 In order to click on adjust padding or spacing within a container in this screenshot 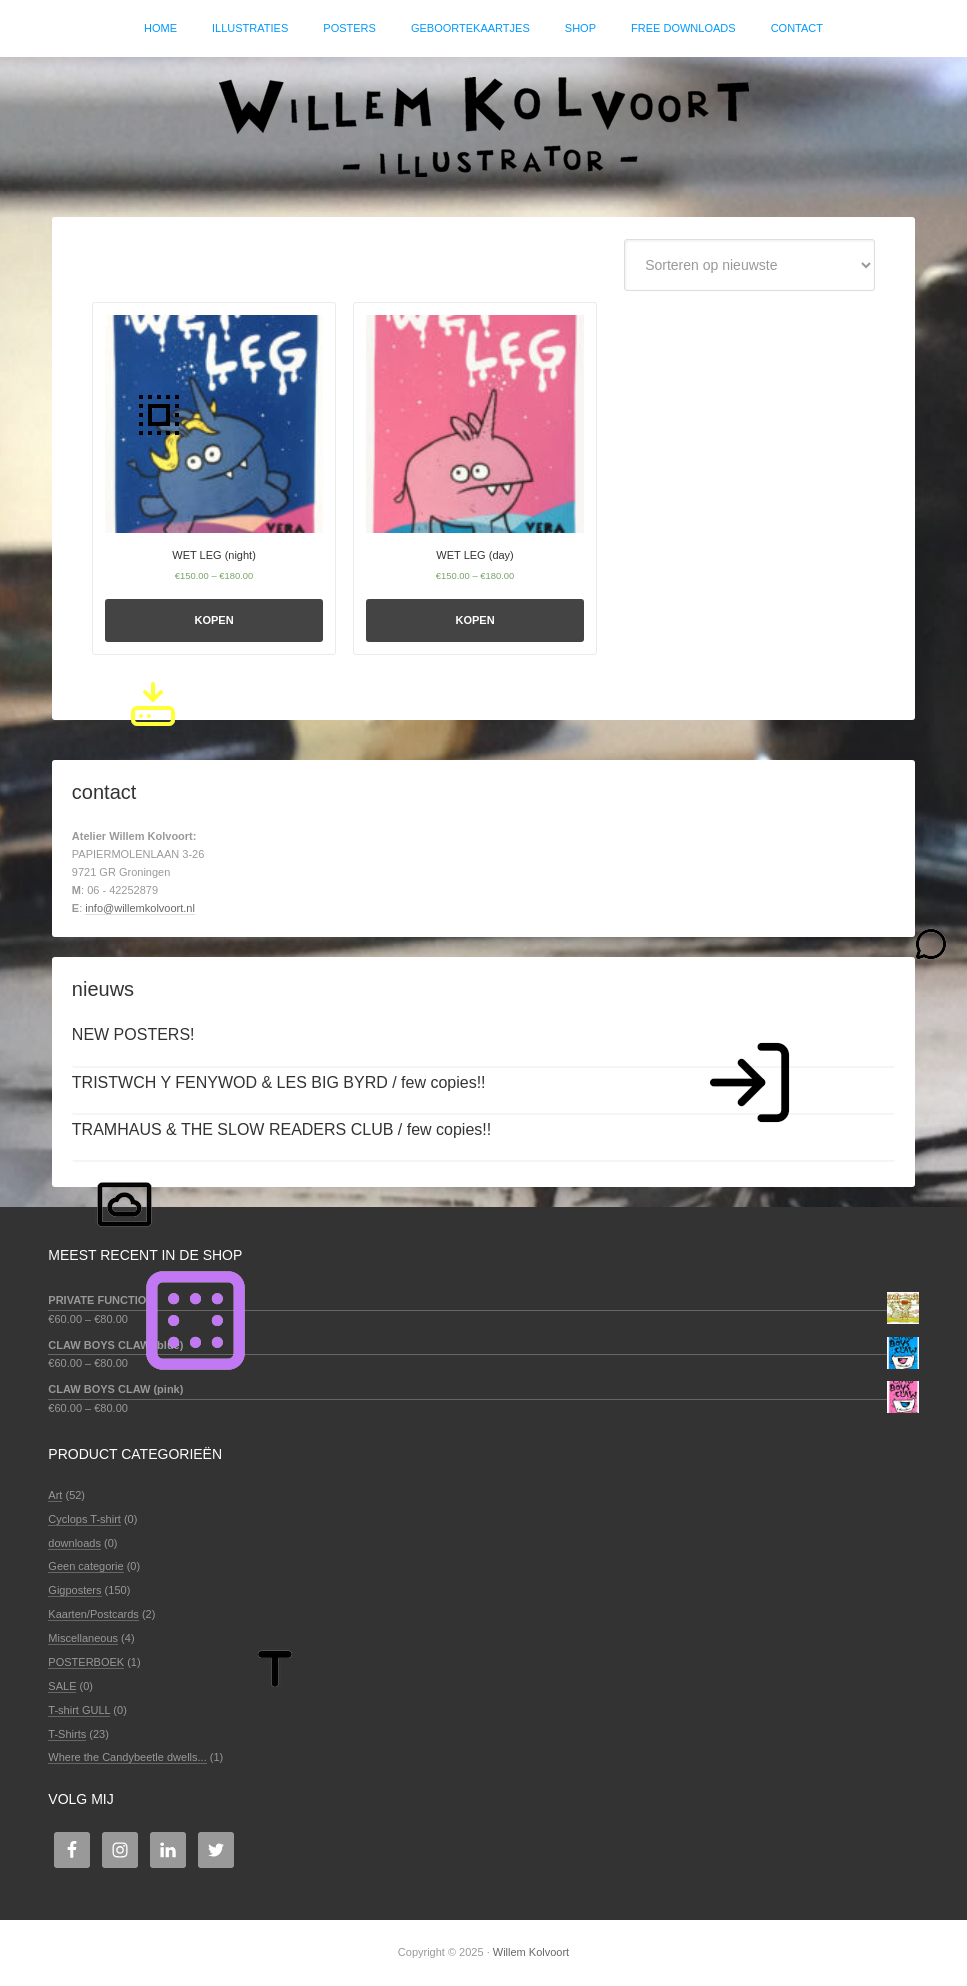, I will do `click(195, 1320)`.